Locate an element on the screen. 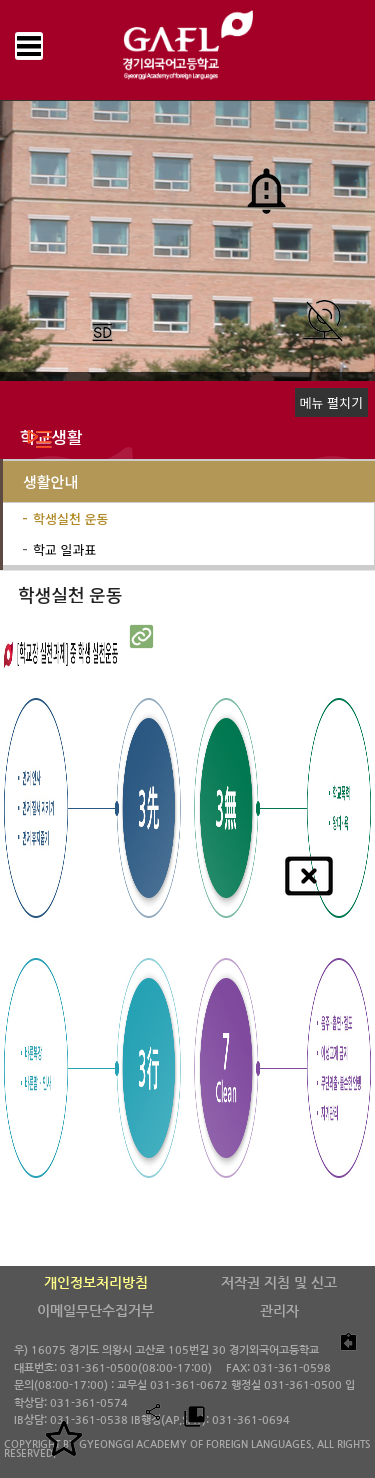  share content with others is located at coordinates (153, 1412).